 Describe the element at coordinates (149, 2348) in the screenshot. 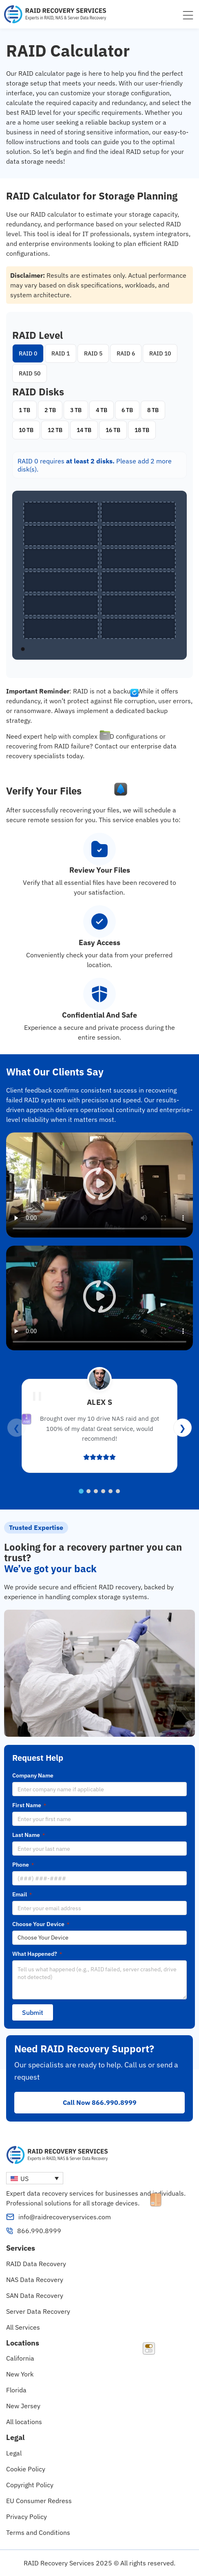

I see `open gnome tweaks settings` at that location.